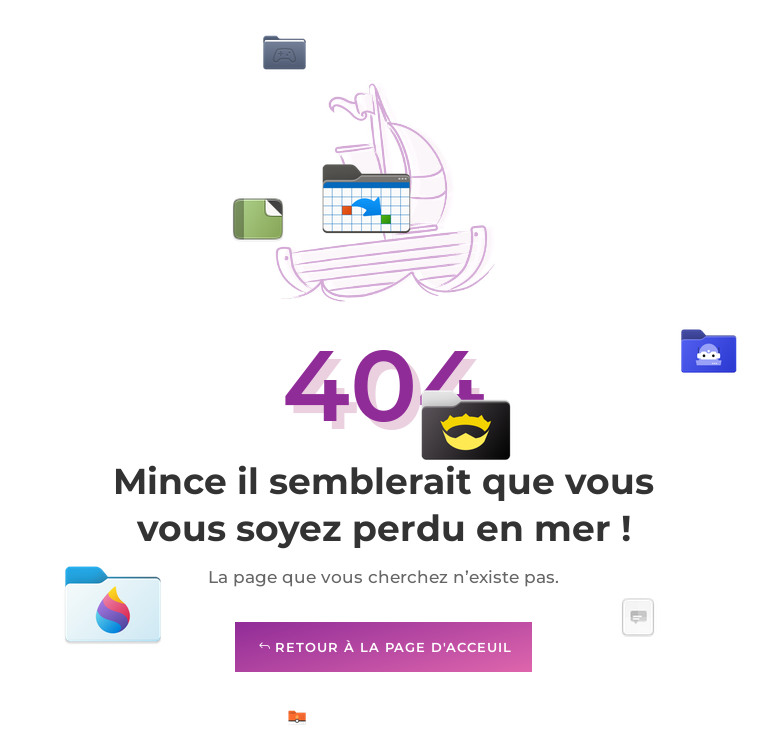 The image size is (768, 752). I want to click on open folder containing discord bot files, so click(708, 352).